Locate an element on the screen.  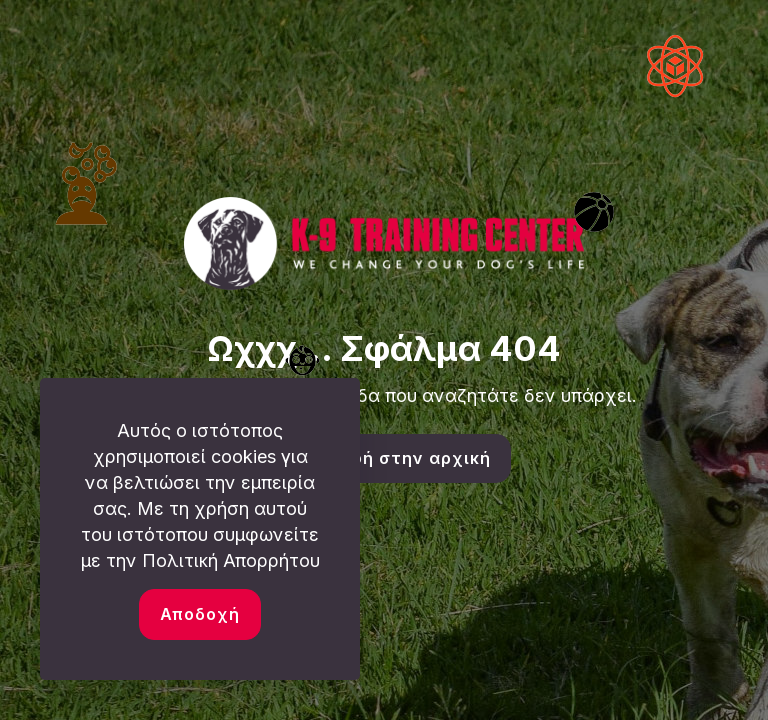
access materials science or chemistry resources is located at coordinates (675, 66).